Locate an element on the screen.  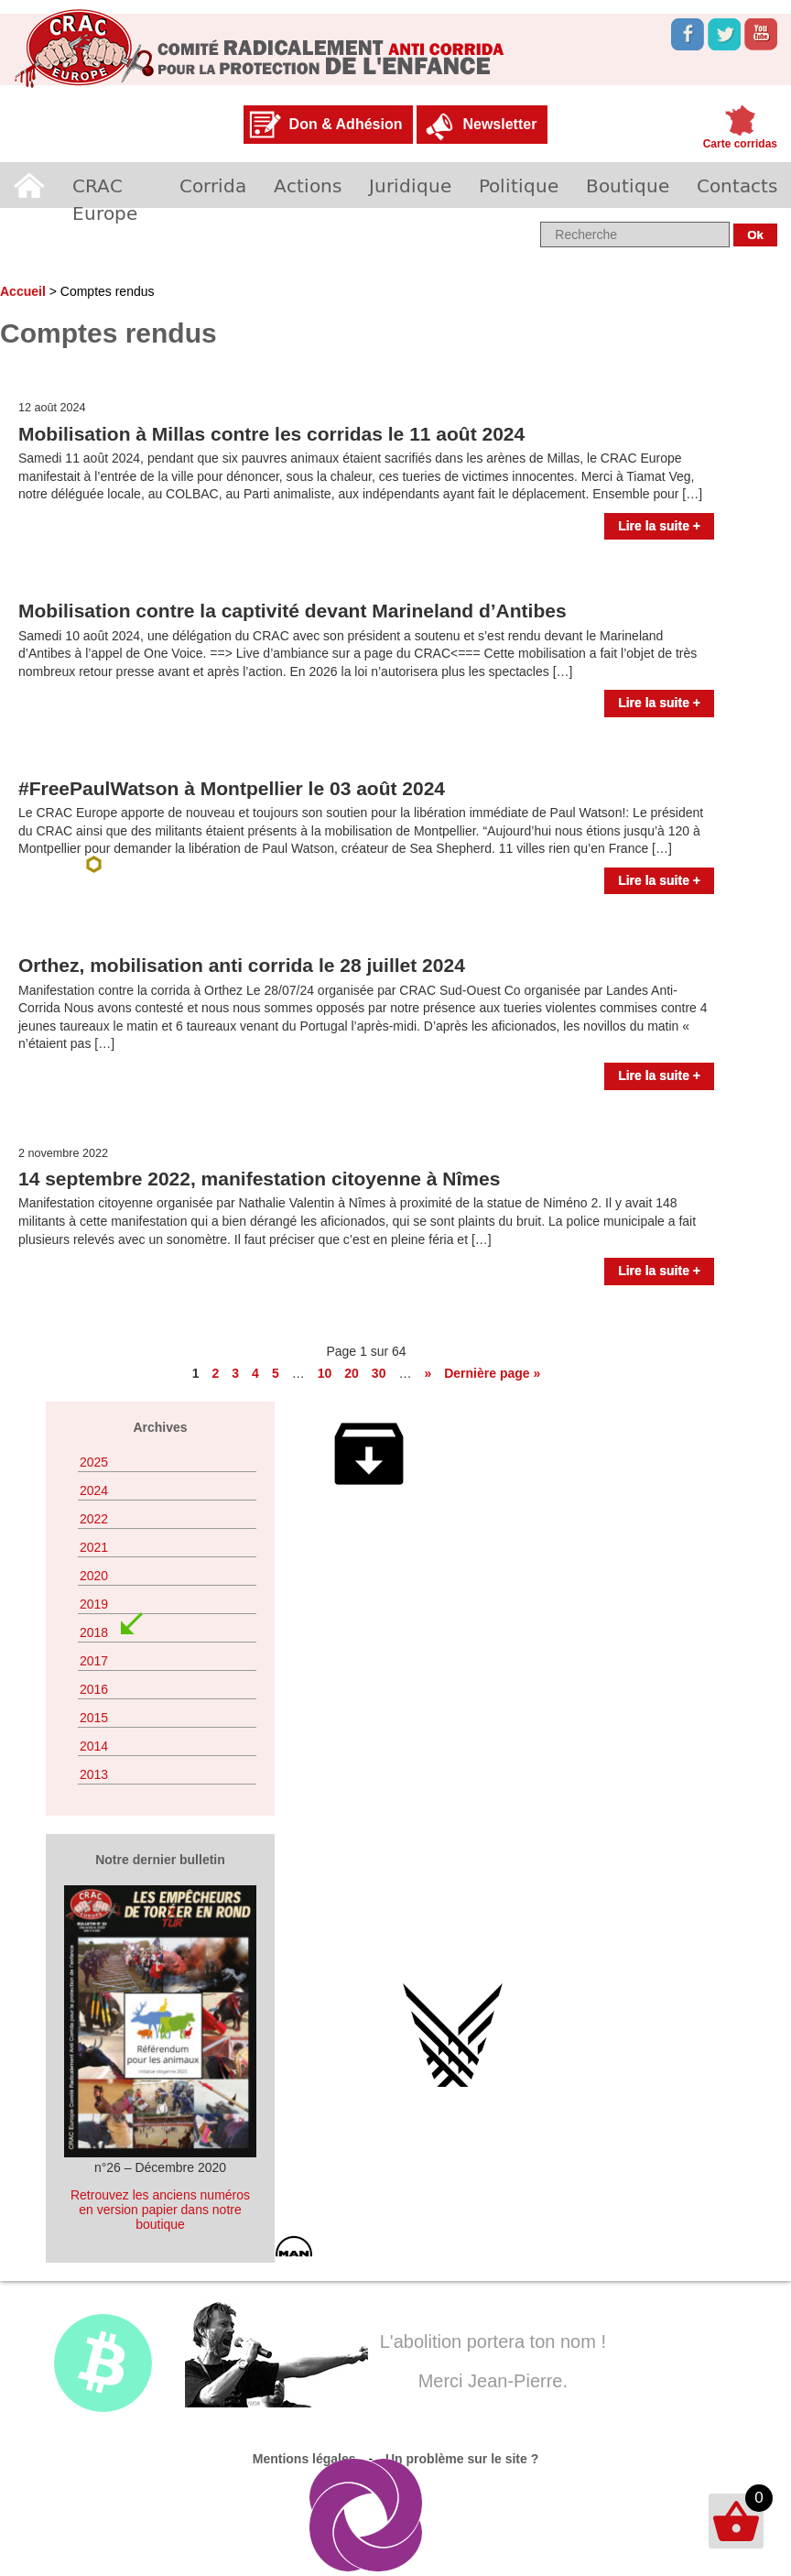
bitcoin cryptocurrency logo is located at coordinates (103, 2363).